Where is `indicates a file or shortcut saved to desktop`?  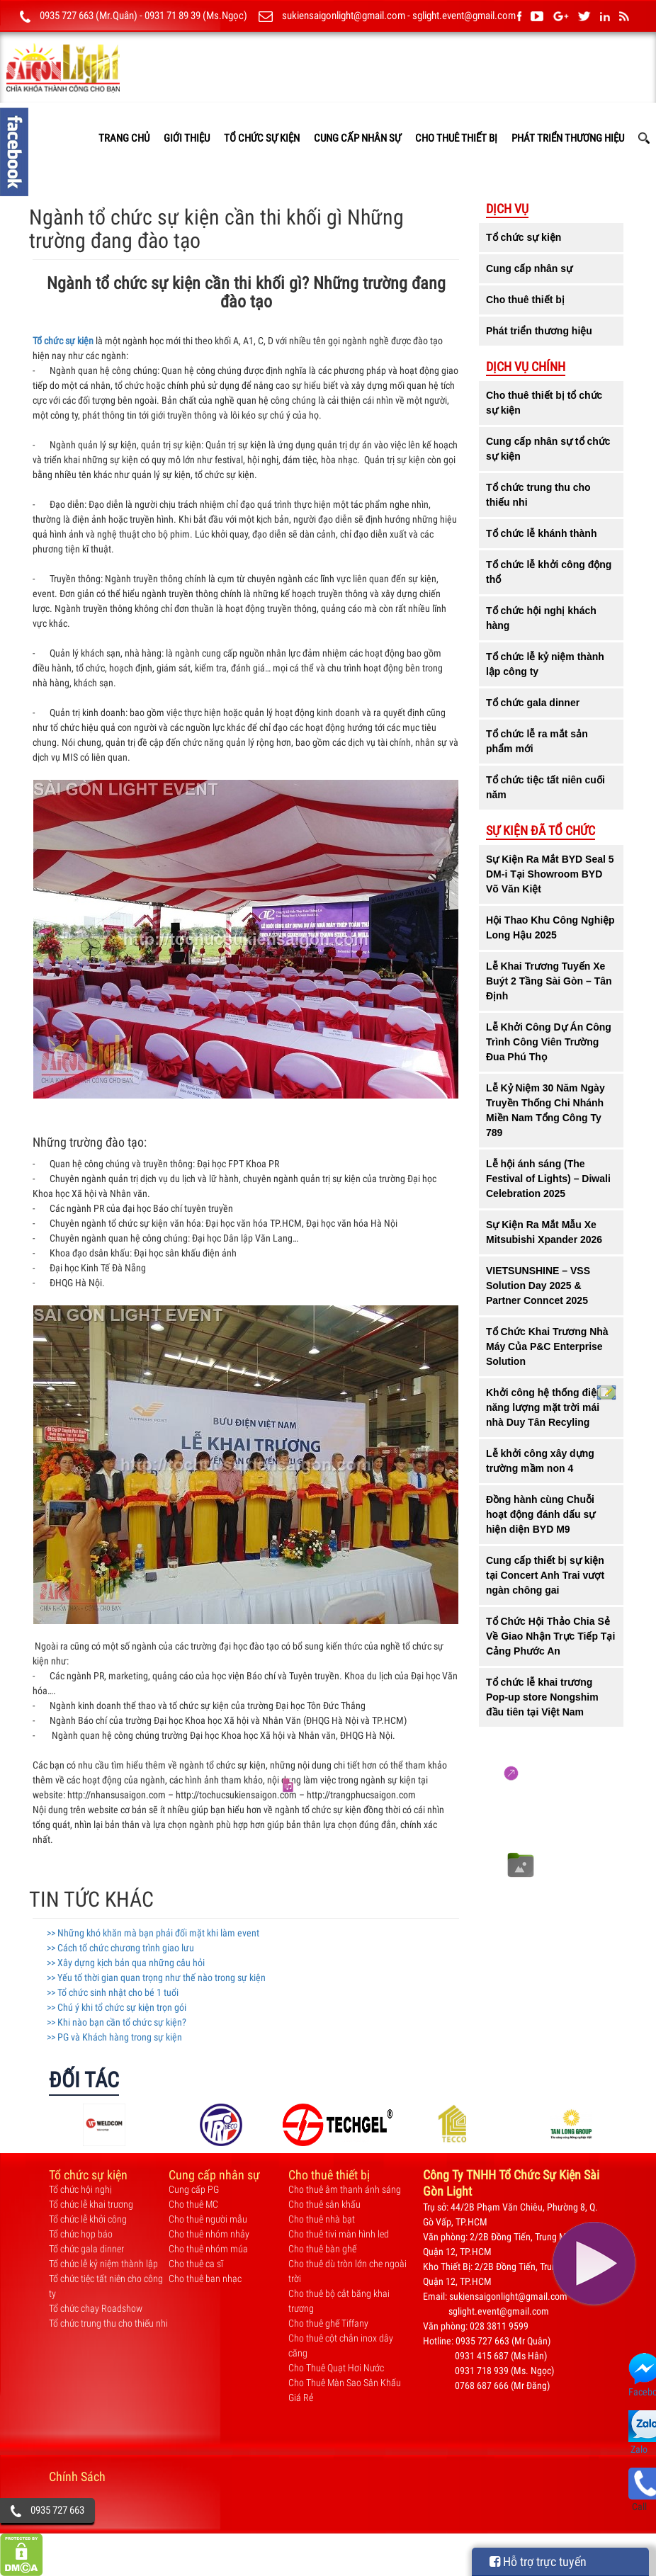 indicates a file or shortcut saved to desktop is located at coordinates (606, 1392).